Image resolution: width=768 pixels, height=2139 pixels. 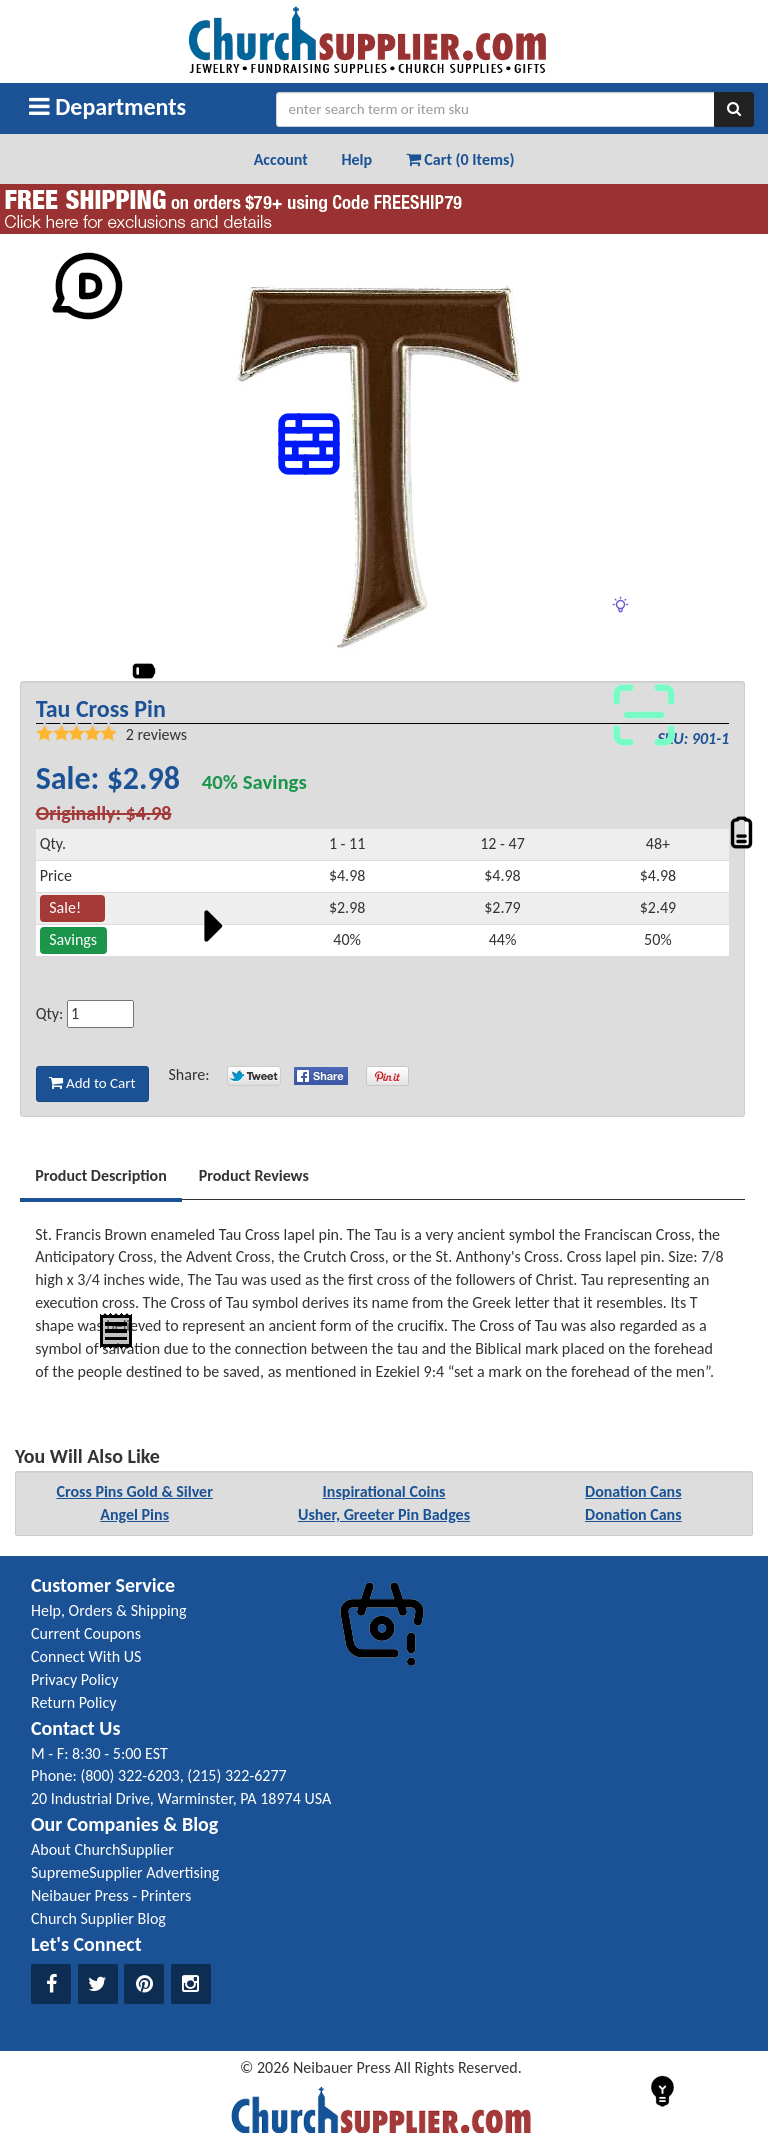 What do you see at coordinates (662, 2090) in the screenshot?
I see `access tips or ideas` at bounding box center [662, 2090].